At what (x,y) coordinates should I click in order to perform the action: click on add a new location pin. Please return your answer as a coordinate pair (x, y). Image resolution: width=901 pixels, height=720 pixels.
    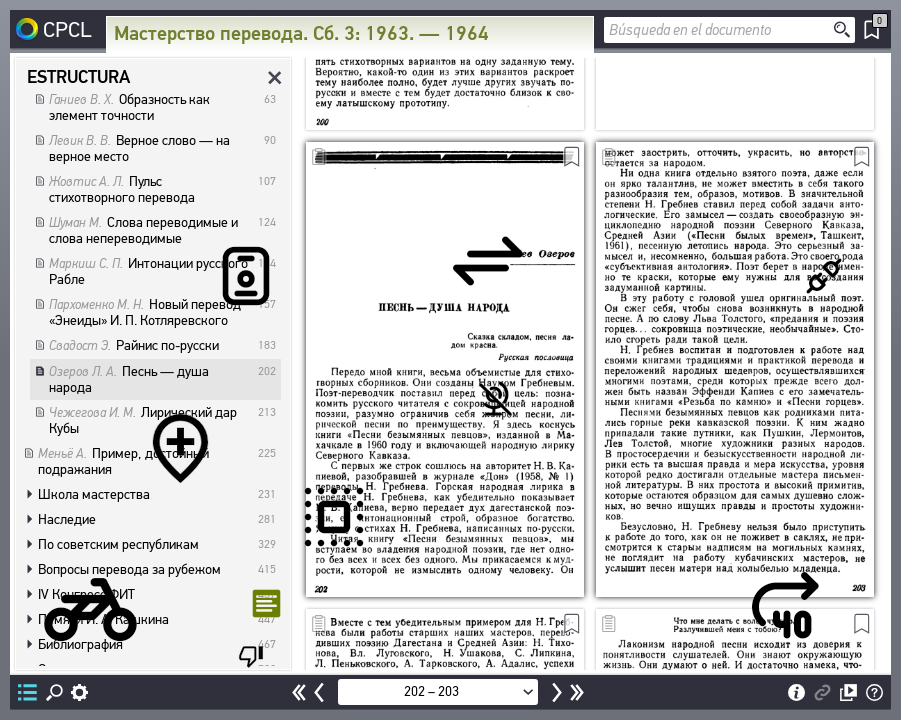
    Looking at the image, I should click on (180, 448).